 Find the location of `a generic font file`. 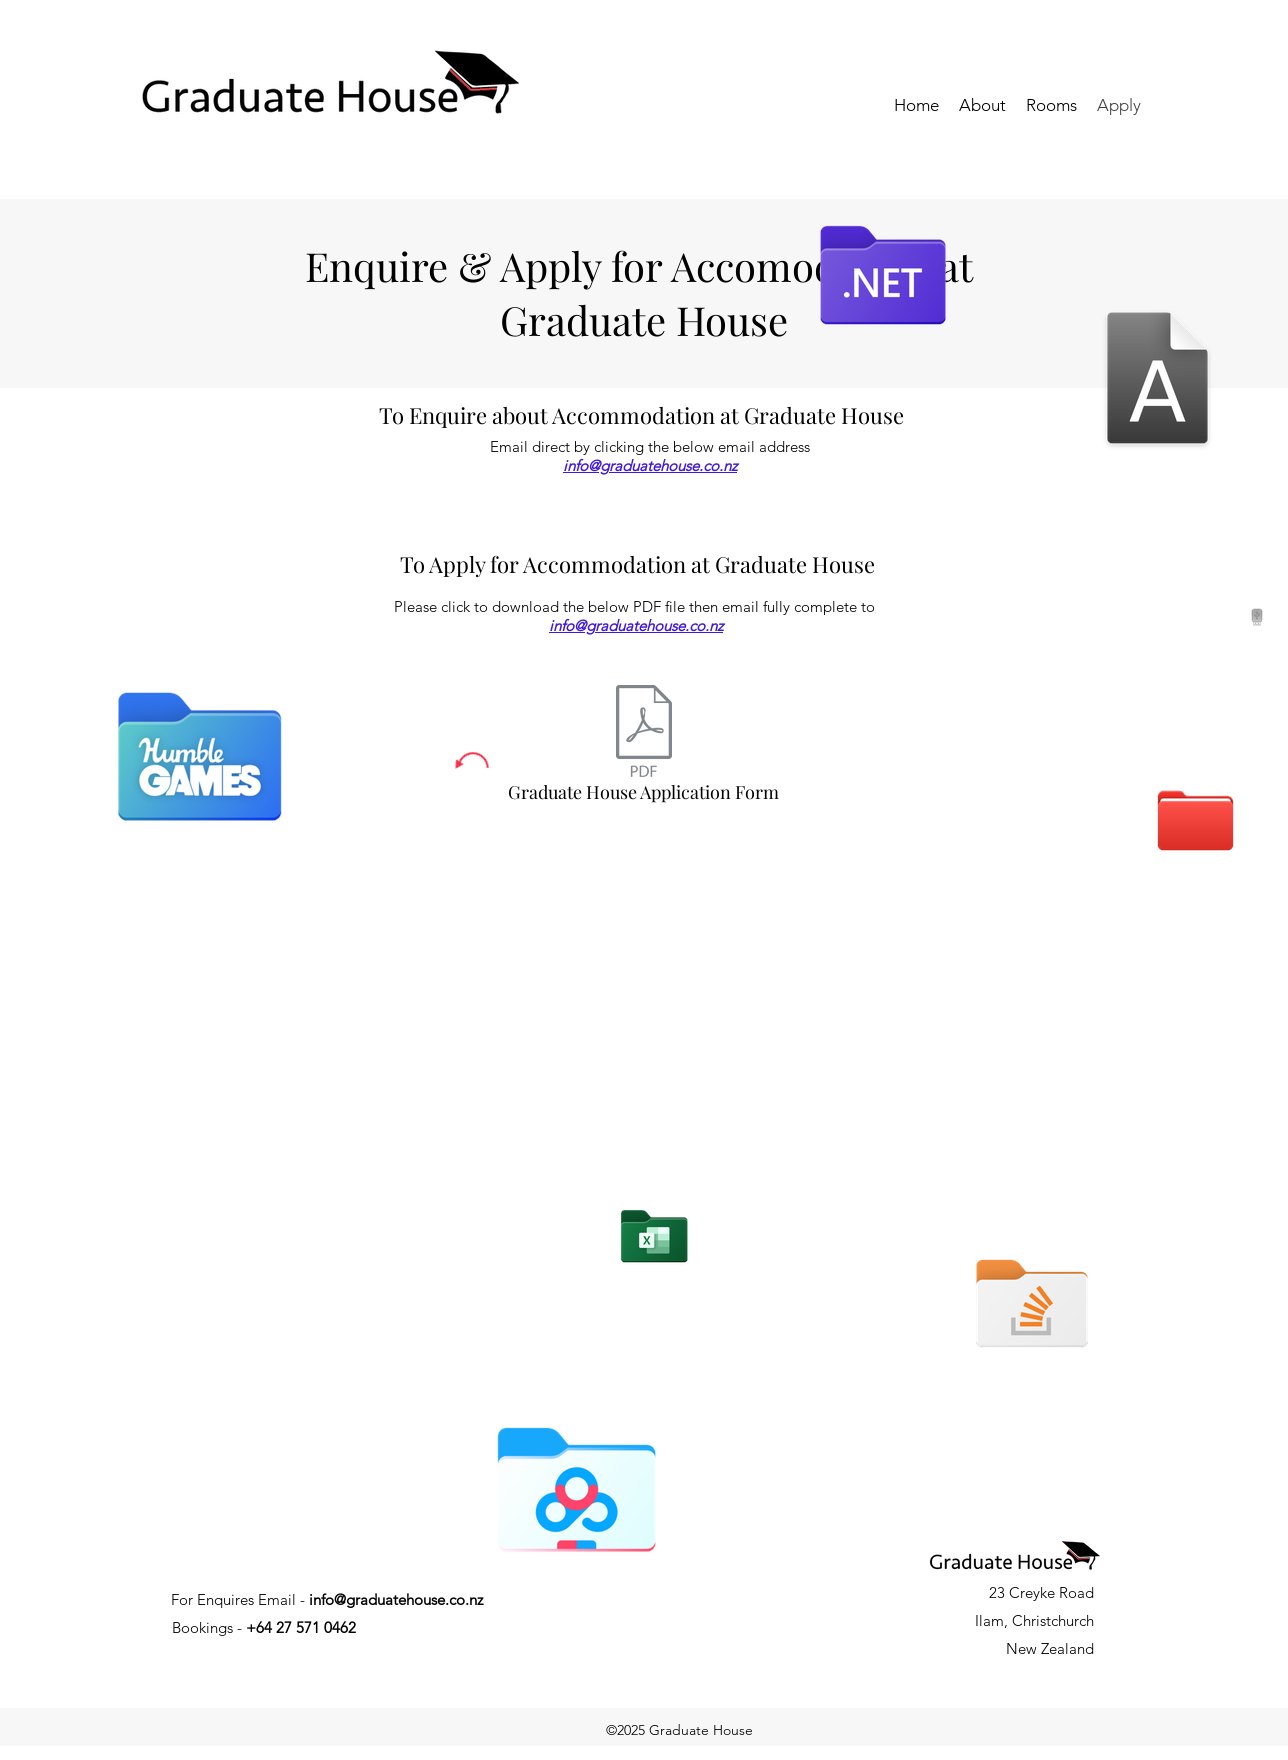

a generic font file is located at coordinates (1157, 380).